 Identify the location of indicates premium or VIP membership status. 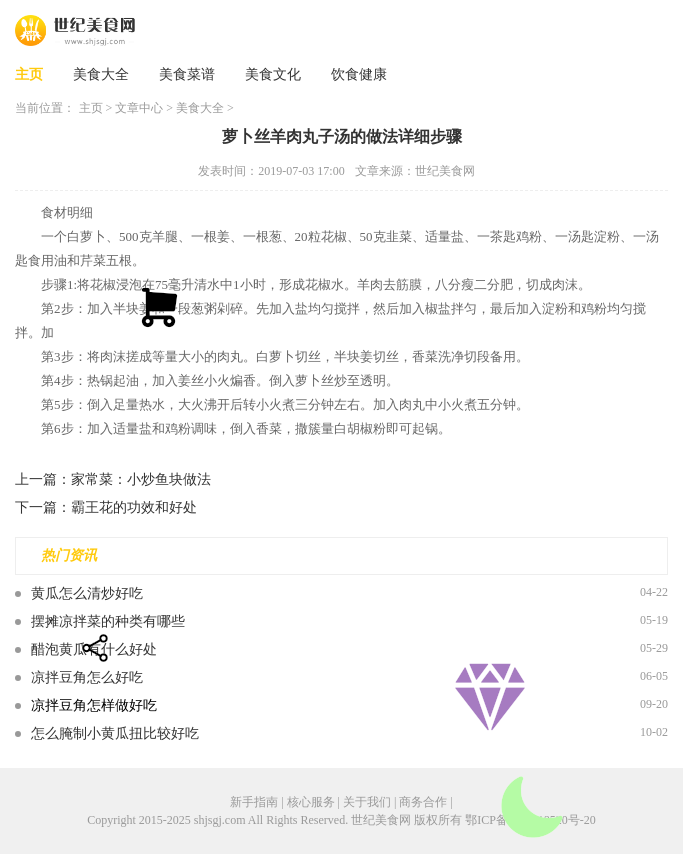
(490, 697).